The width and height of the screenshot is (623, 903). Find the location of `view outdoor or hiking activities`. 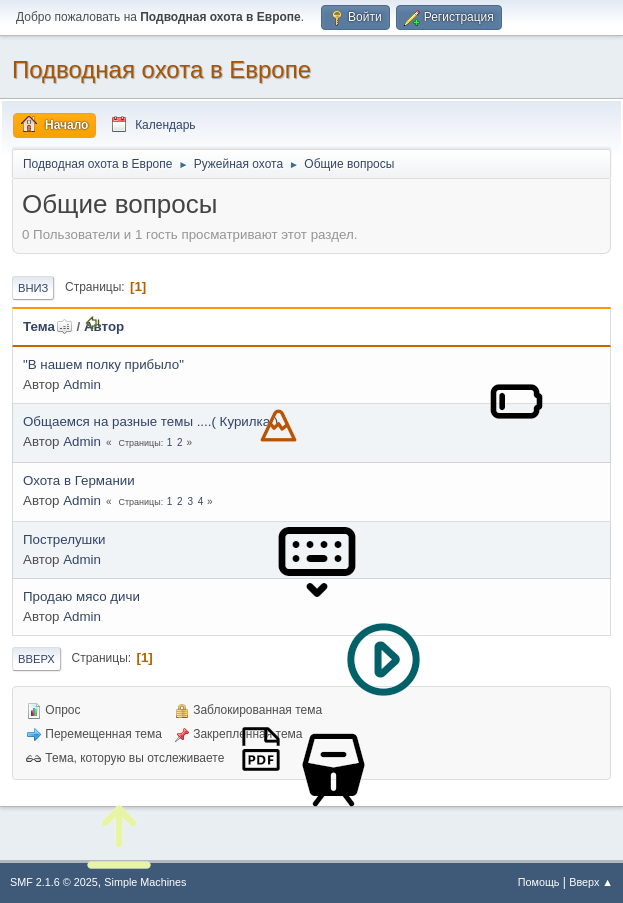

view outdoor or hiking activities is located at coordinates (278, 425).